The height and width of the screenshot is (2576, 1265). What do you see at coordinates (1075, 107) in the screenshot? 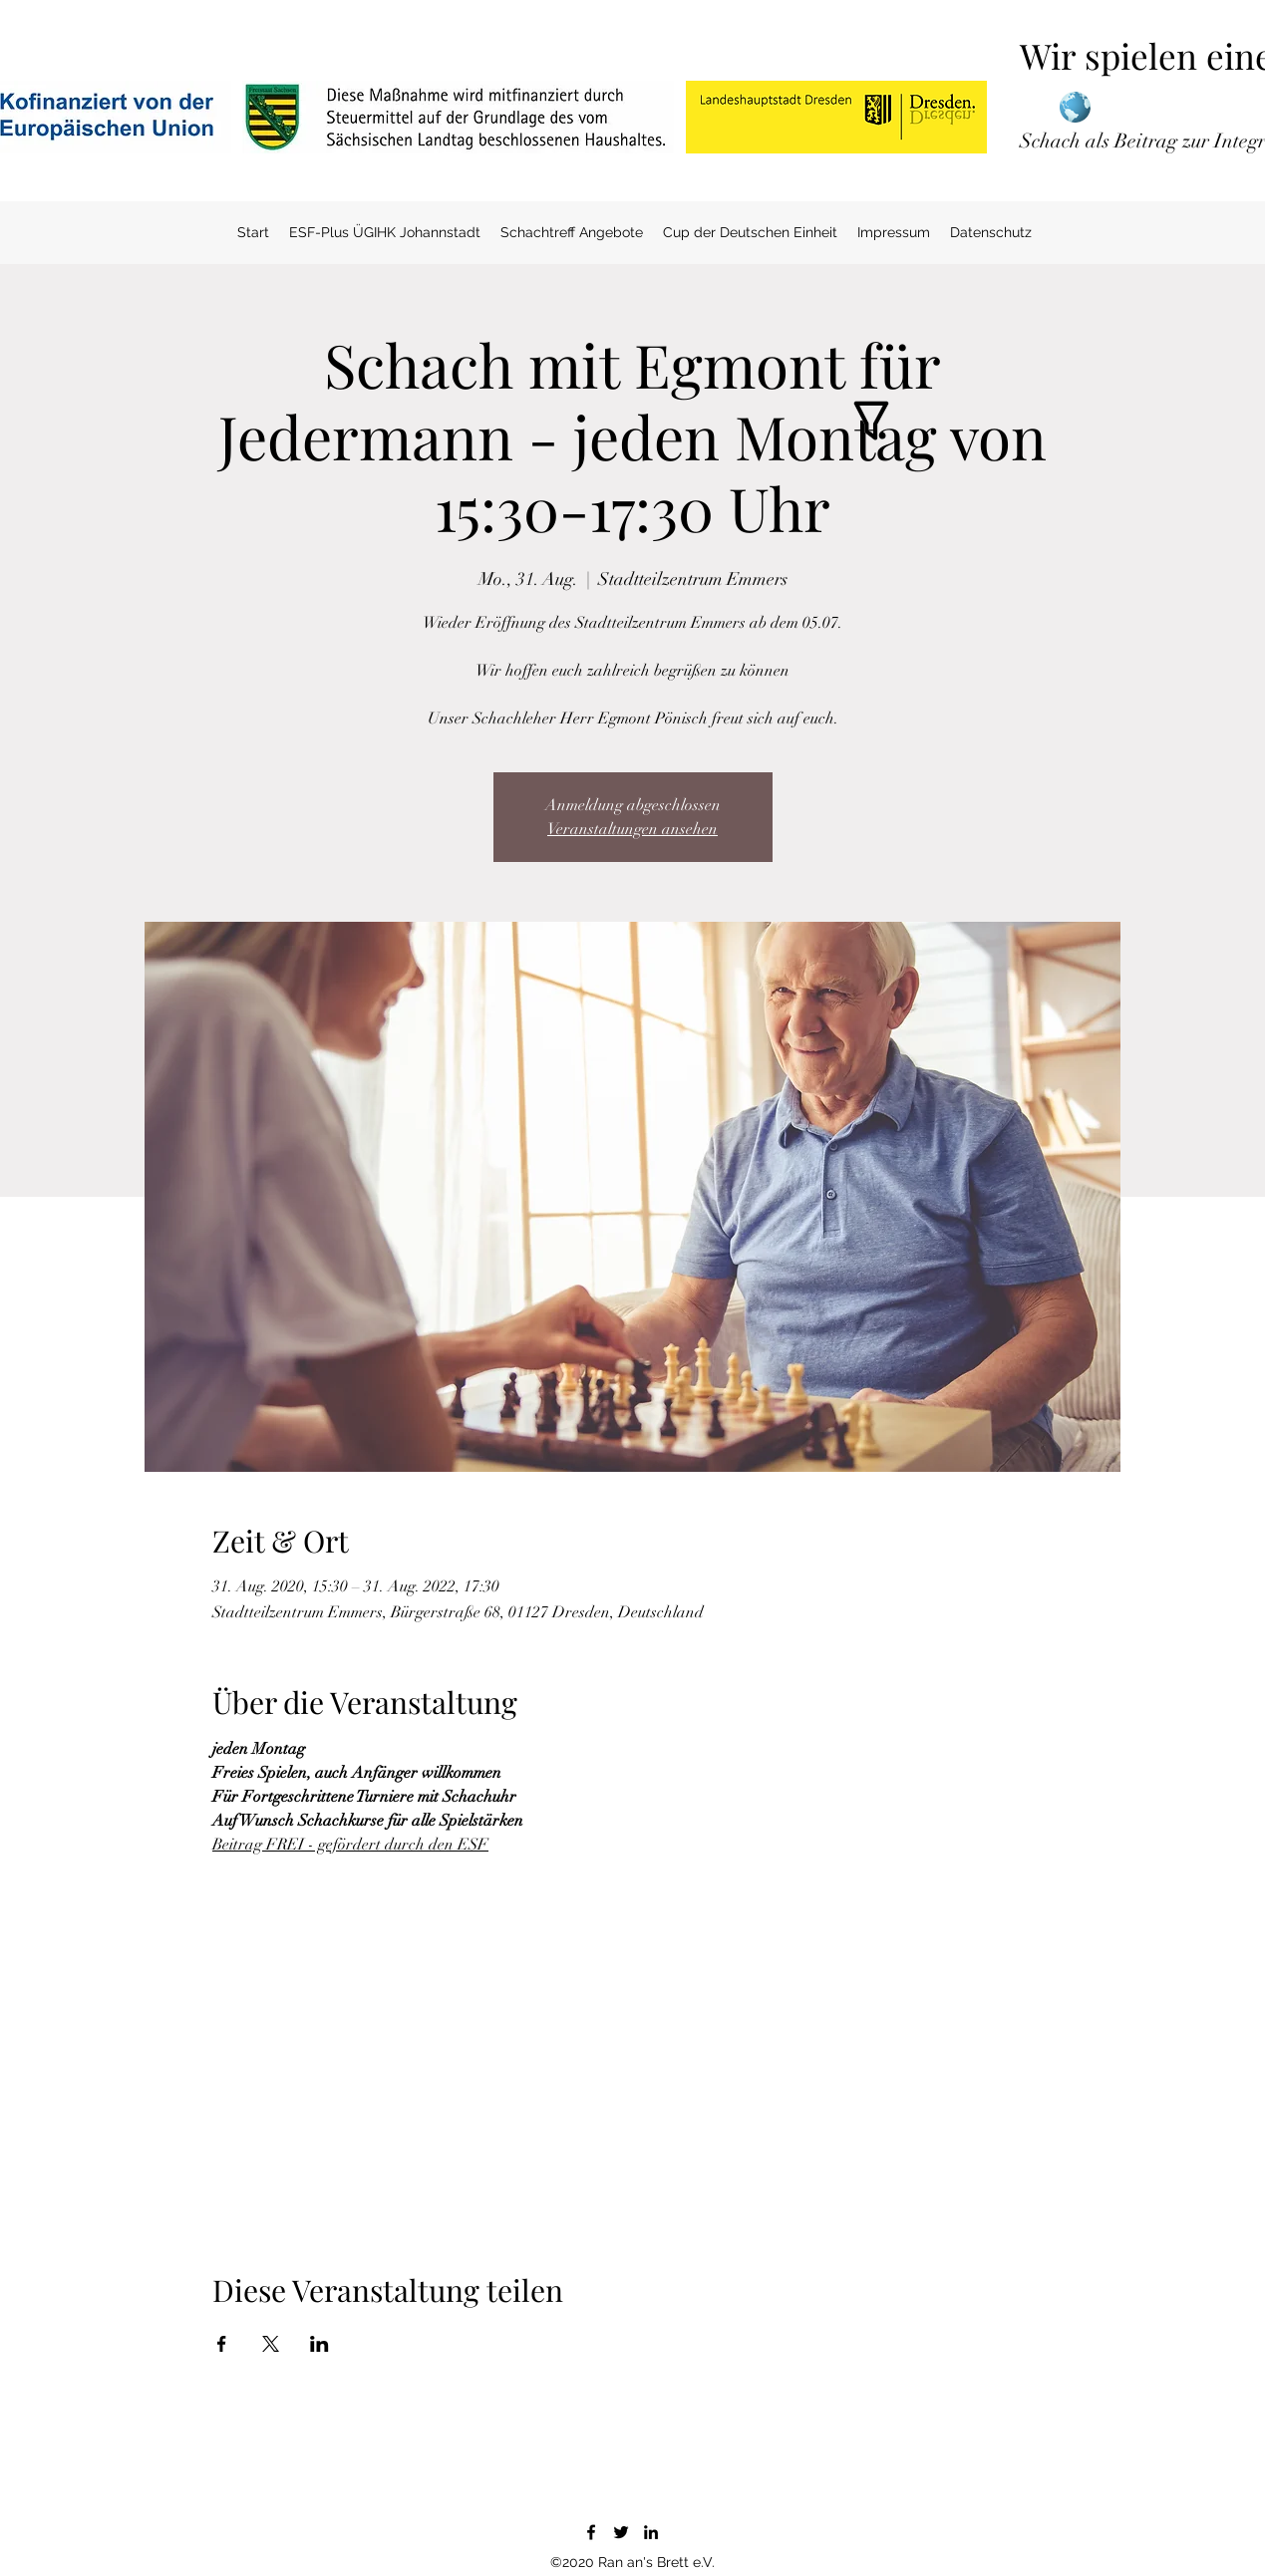
I see `access global or international settings` at bounding box center [1075, 107].